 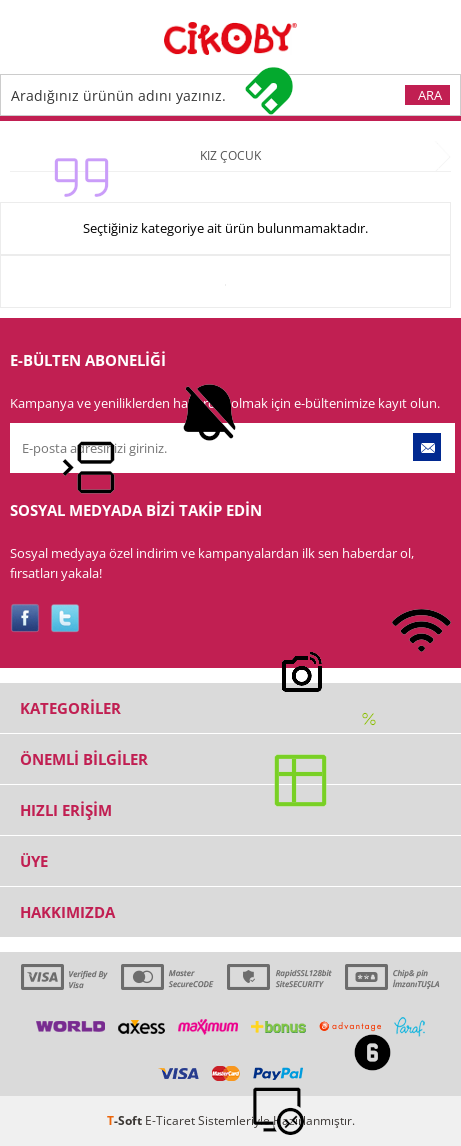 I want to click on insert a new item between existing elements, so click(x=88, y=467).